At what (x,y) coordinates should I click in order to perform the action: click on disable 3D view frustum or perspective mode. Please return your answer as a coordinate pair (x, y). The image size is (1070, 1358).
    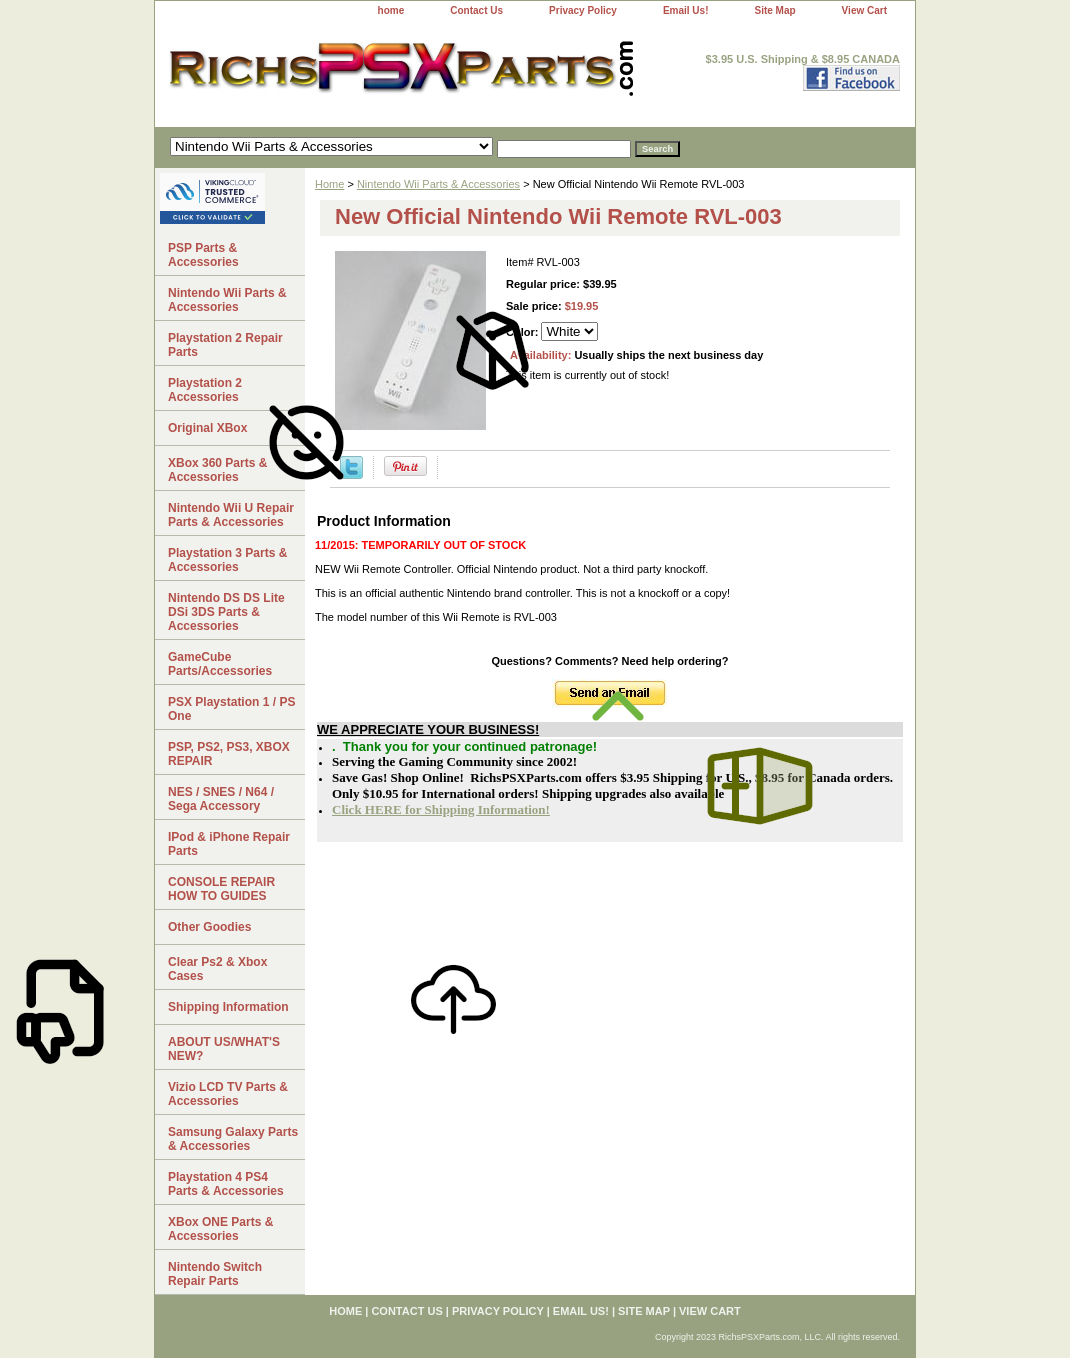
    Looking at the image, I should click on (492, 351).